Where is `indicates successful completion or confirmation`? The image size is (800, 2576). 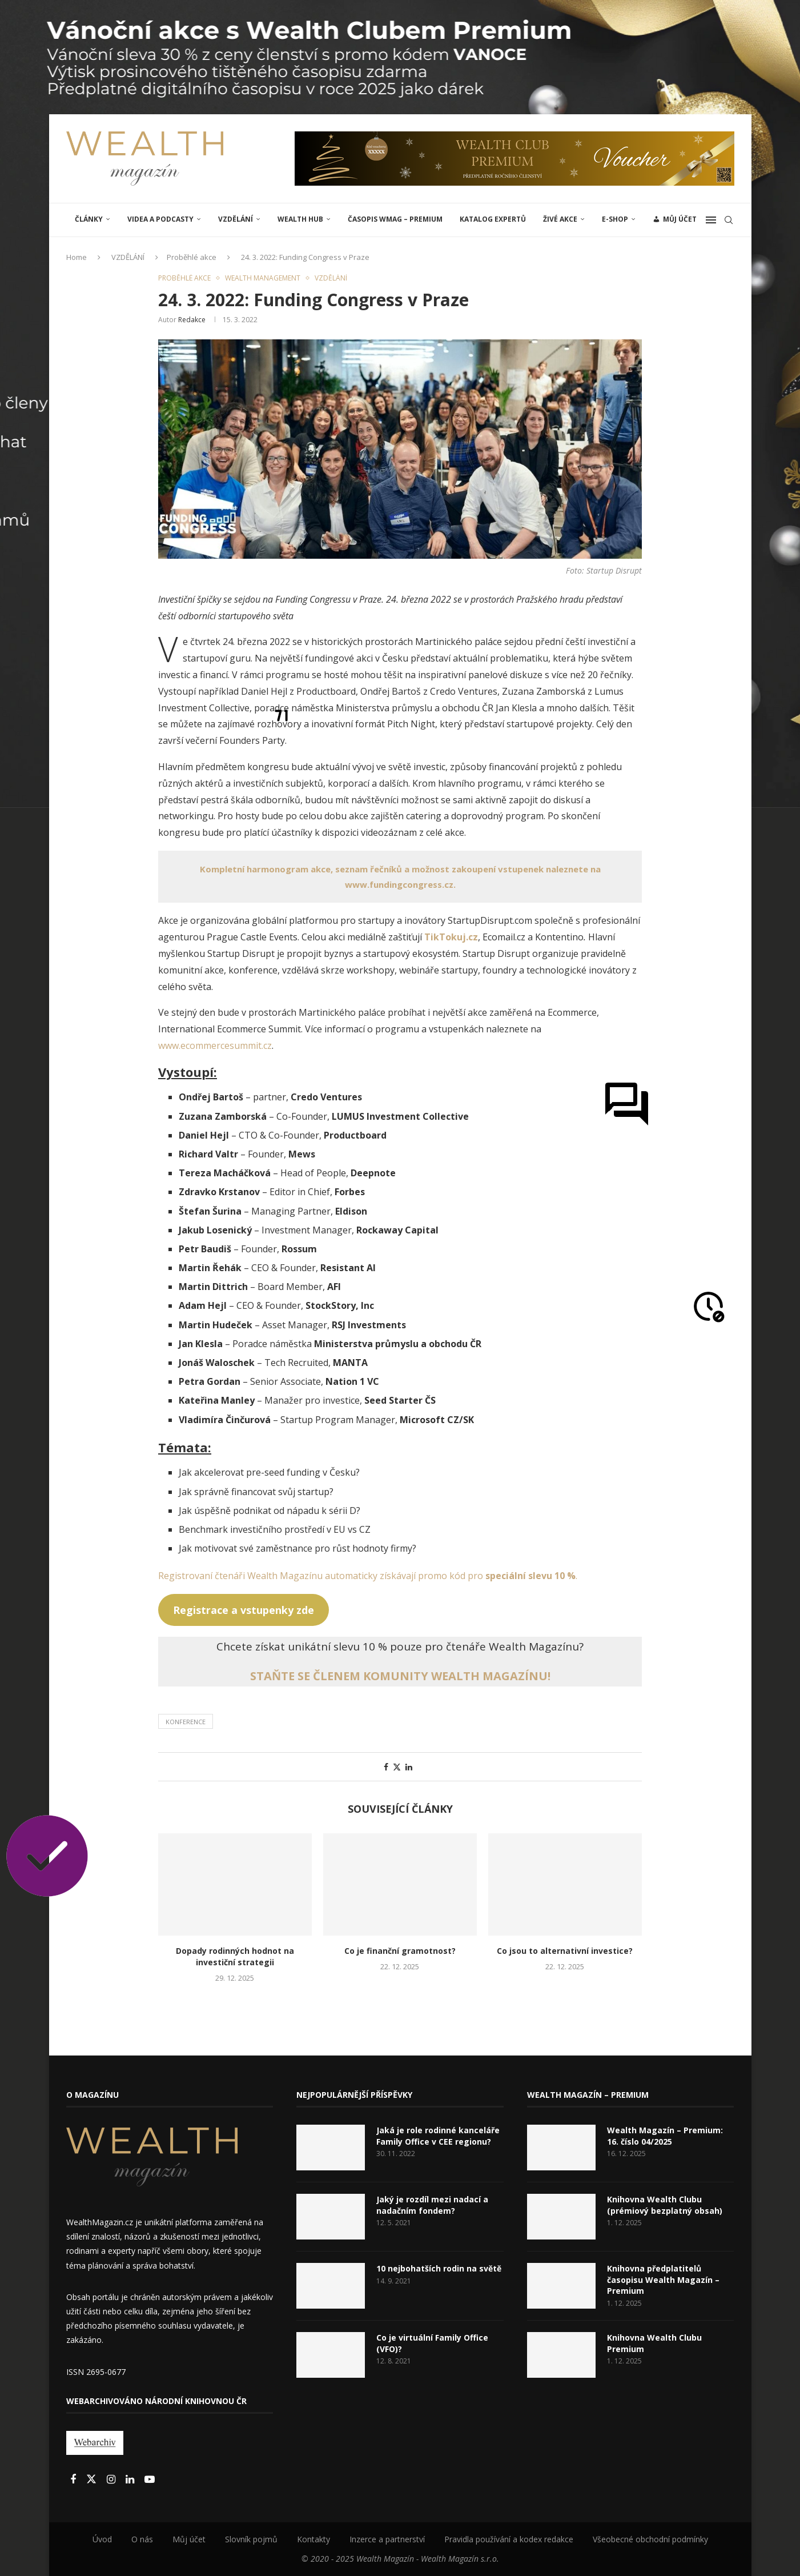 indicates successful completion or confirmation is located at coordinates (47, 1856).